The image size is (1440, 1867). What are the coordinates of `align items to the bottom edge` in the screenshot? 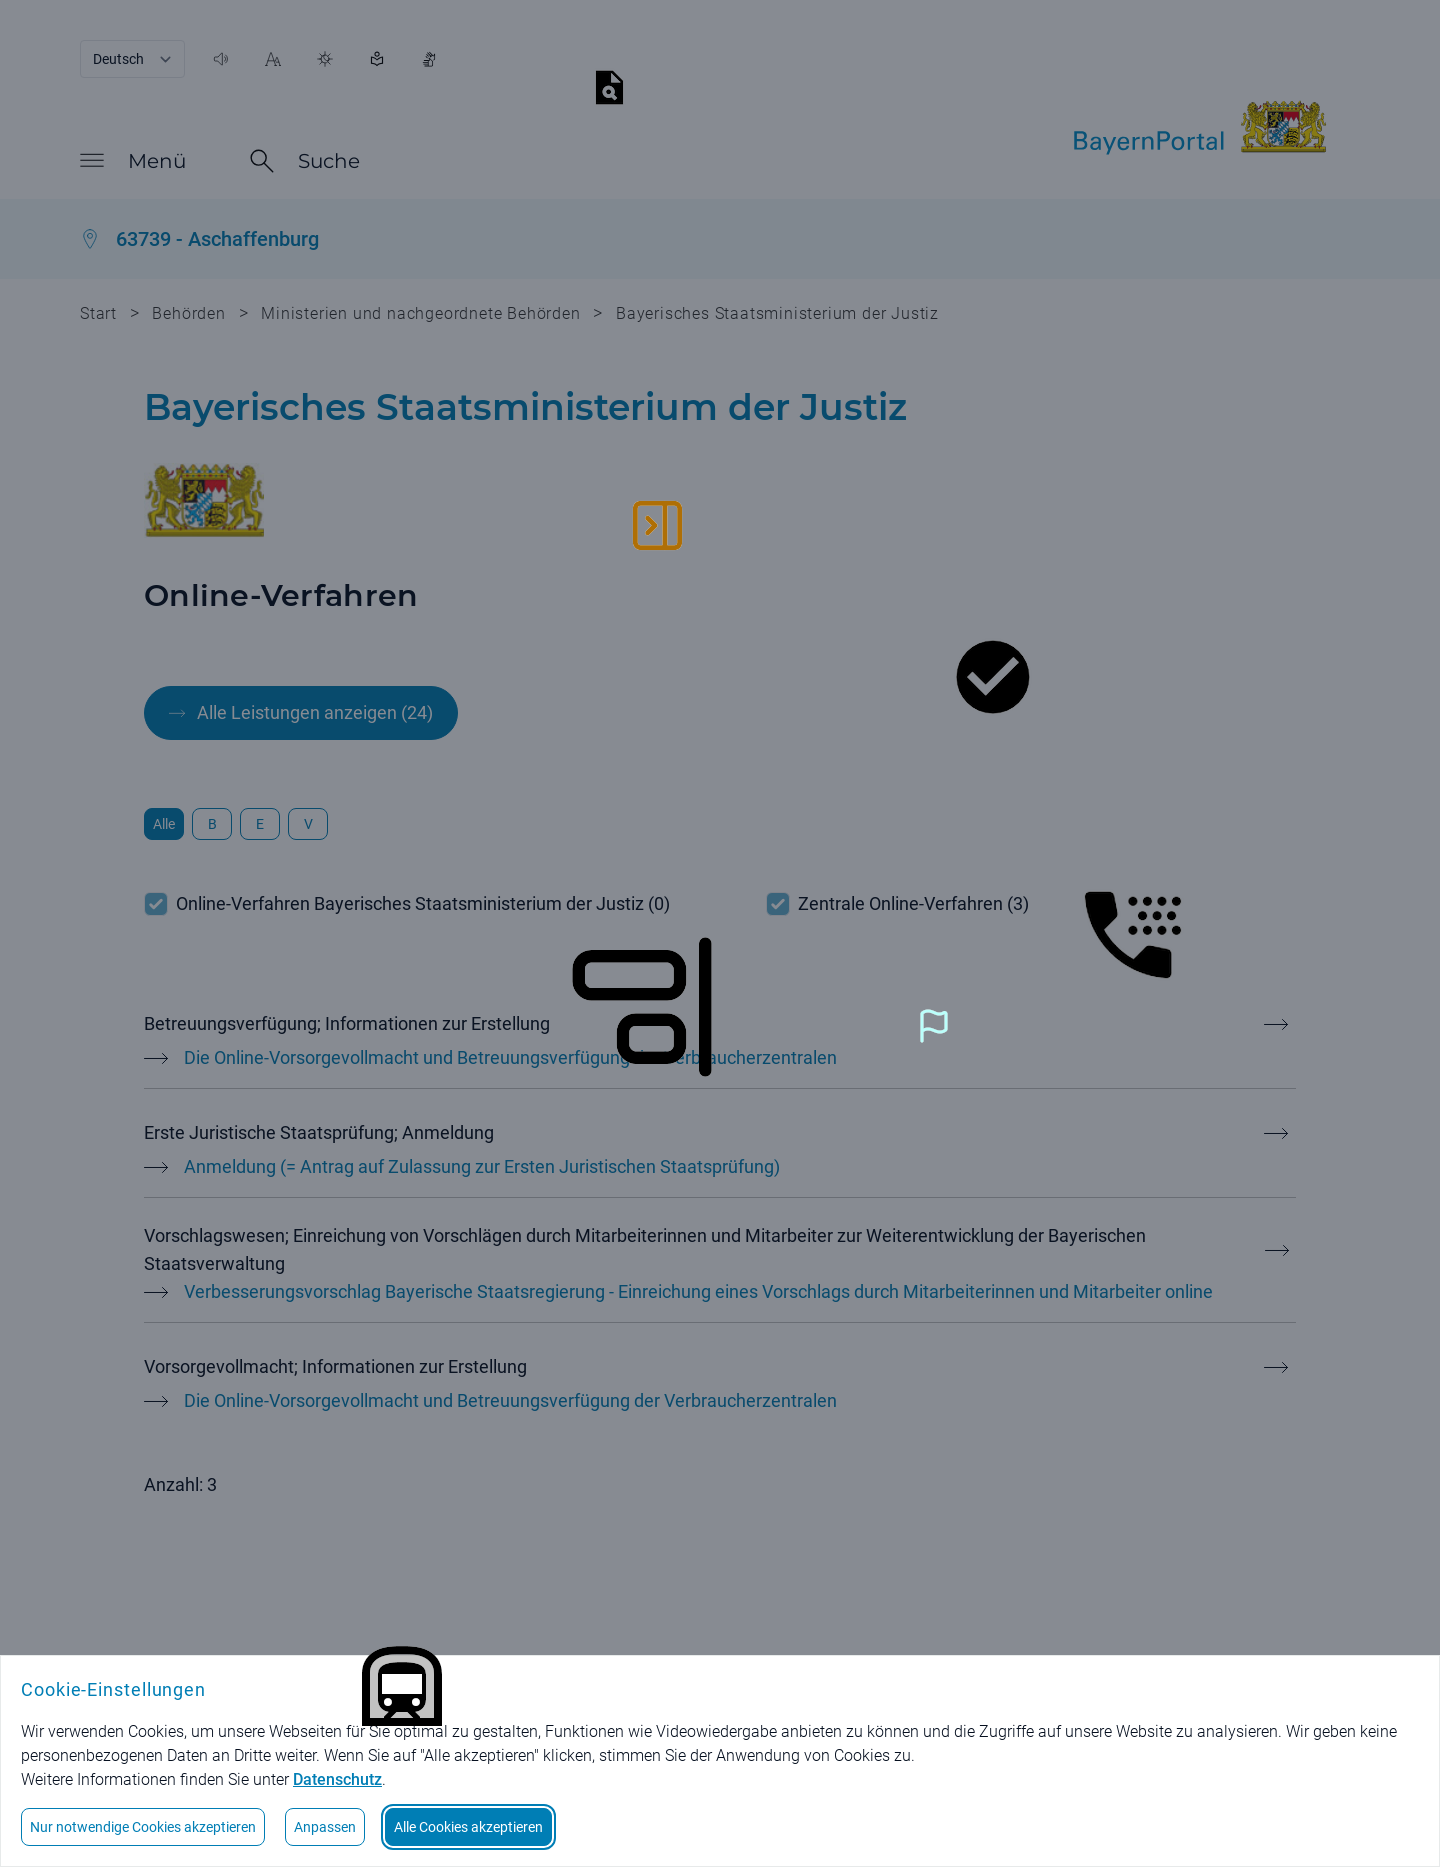 It's located at (642, 1007).